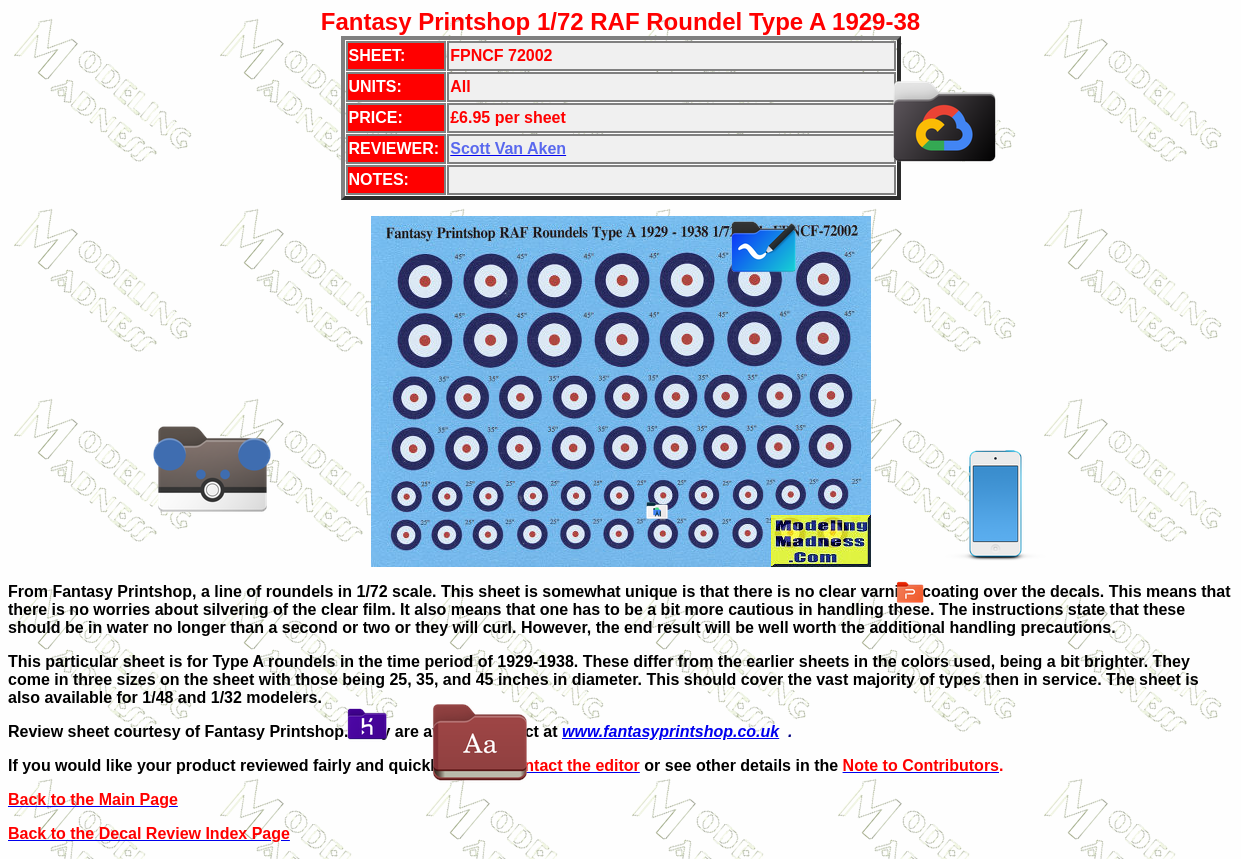 The image size is (1241, 859). Describe the element at coordinates (212, 472) in the screenshot. I see `folder containing pokémon heavy ball assets` at that location.